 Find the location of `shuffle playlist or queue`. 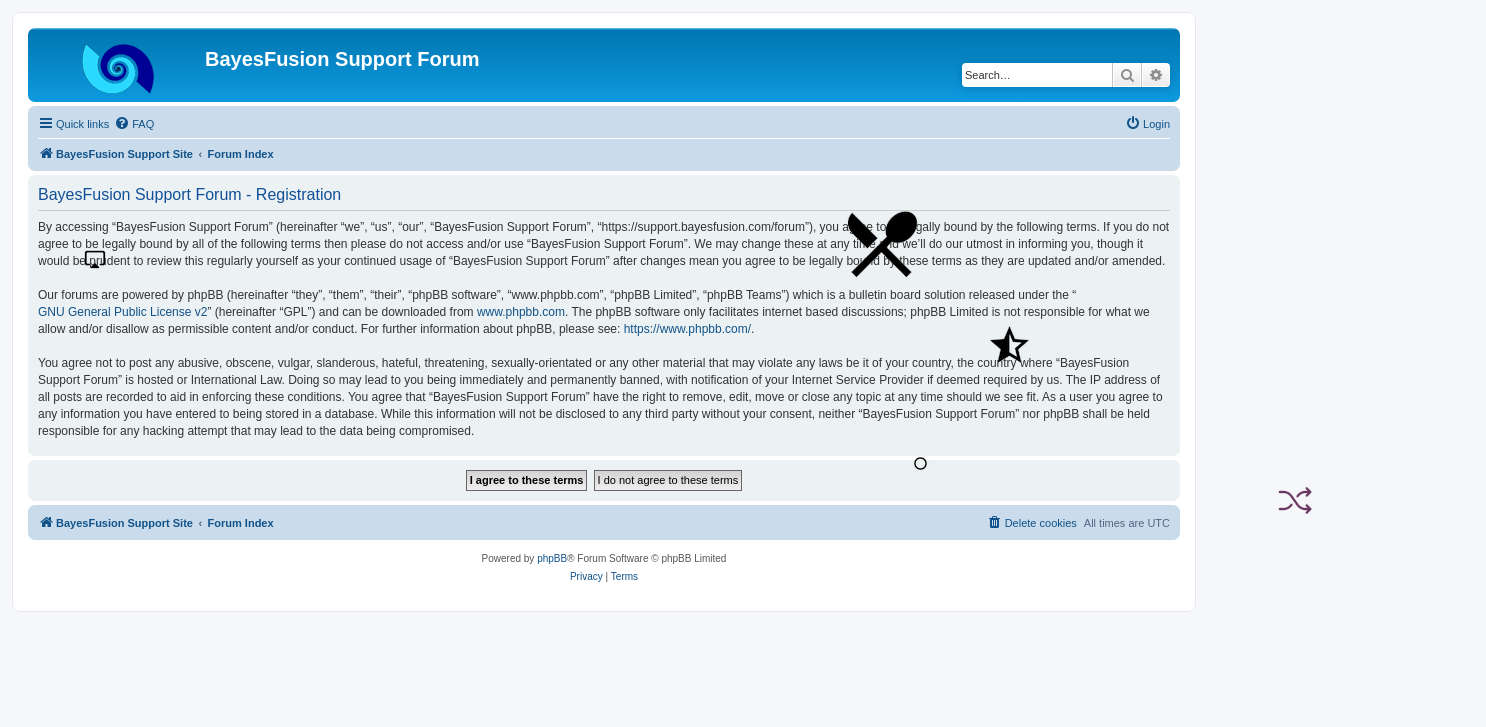

shuffle playlist or queue is located at coordinates (1294, 500).